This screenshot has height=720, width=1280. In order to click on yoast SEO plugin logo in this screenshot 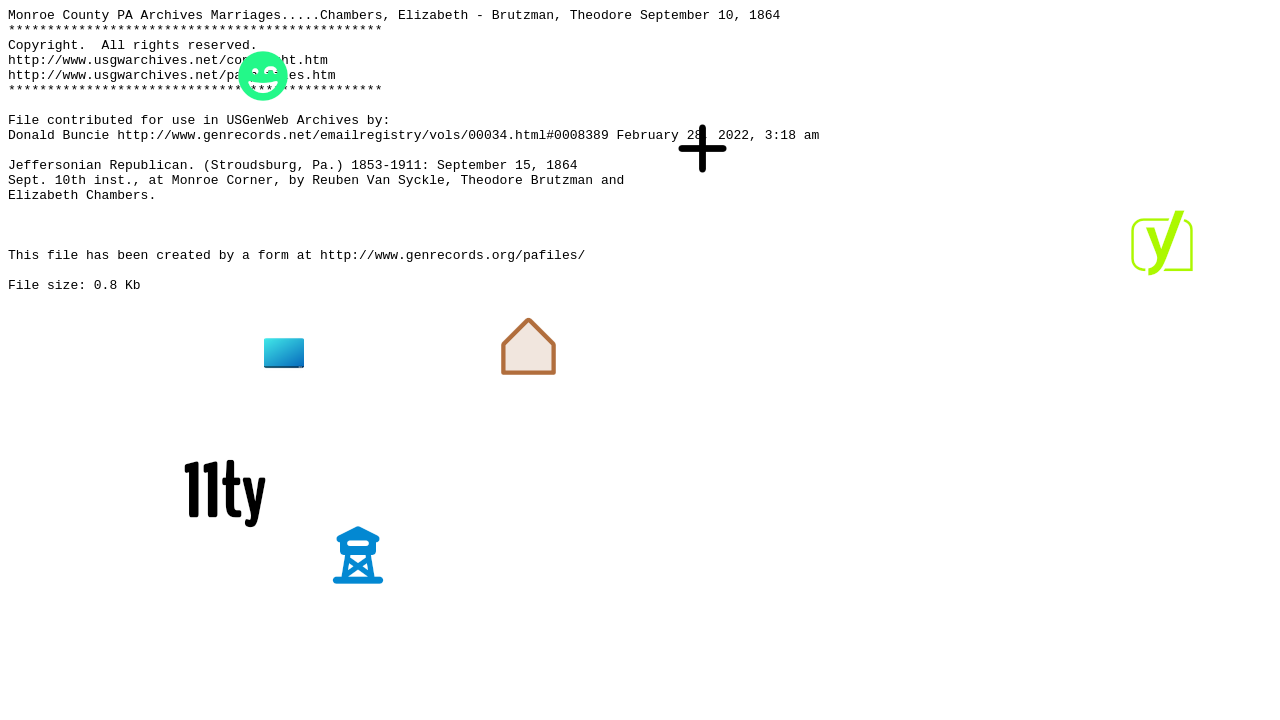, I will do `click(1162, 243)`.